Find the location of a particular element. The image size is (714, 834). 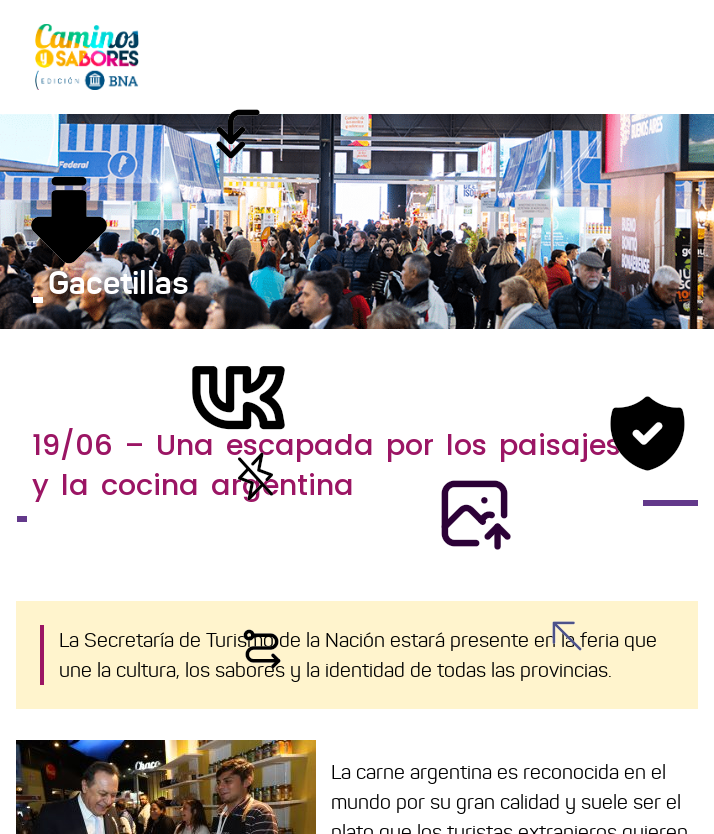

indicates an s-turn right in navigation directions is located at coordinates (262, 648).